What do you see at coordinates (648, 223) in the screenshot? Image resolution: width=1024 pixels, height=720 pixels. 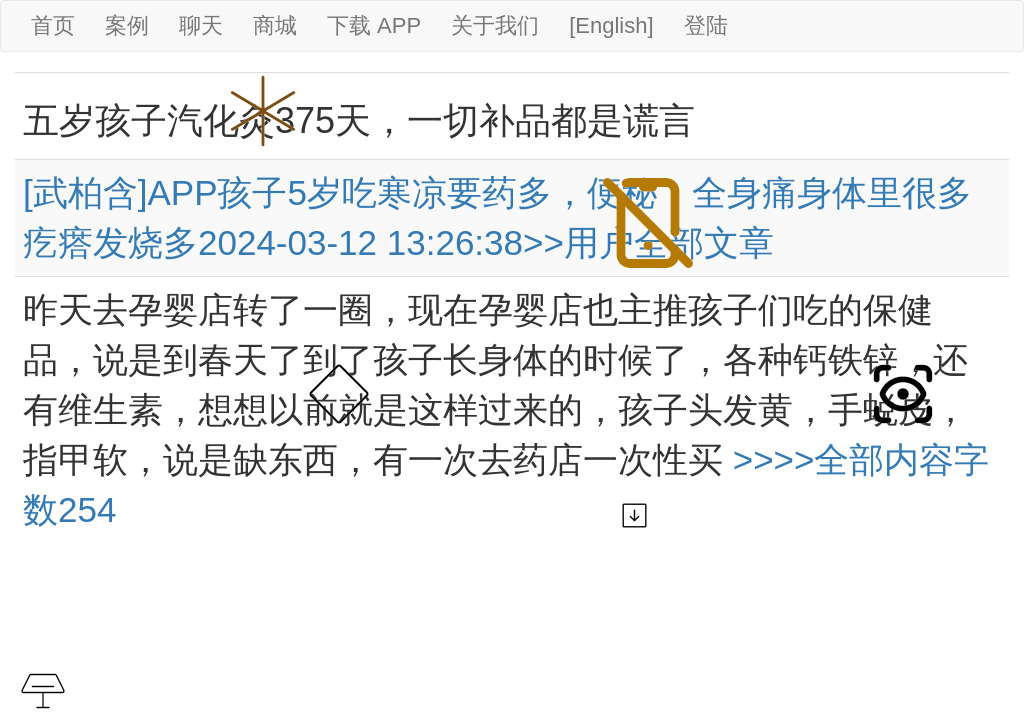 I see `disable mobile device` at bounding box center [648, 223].